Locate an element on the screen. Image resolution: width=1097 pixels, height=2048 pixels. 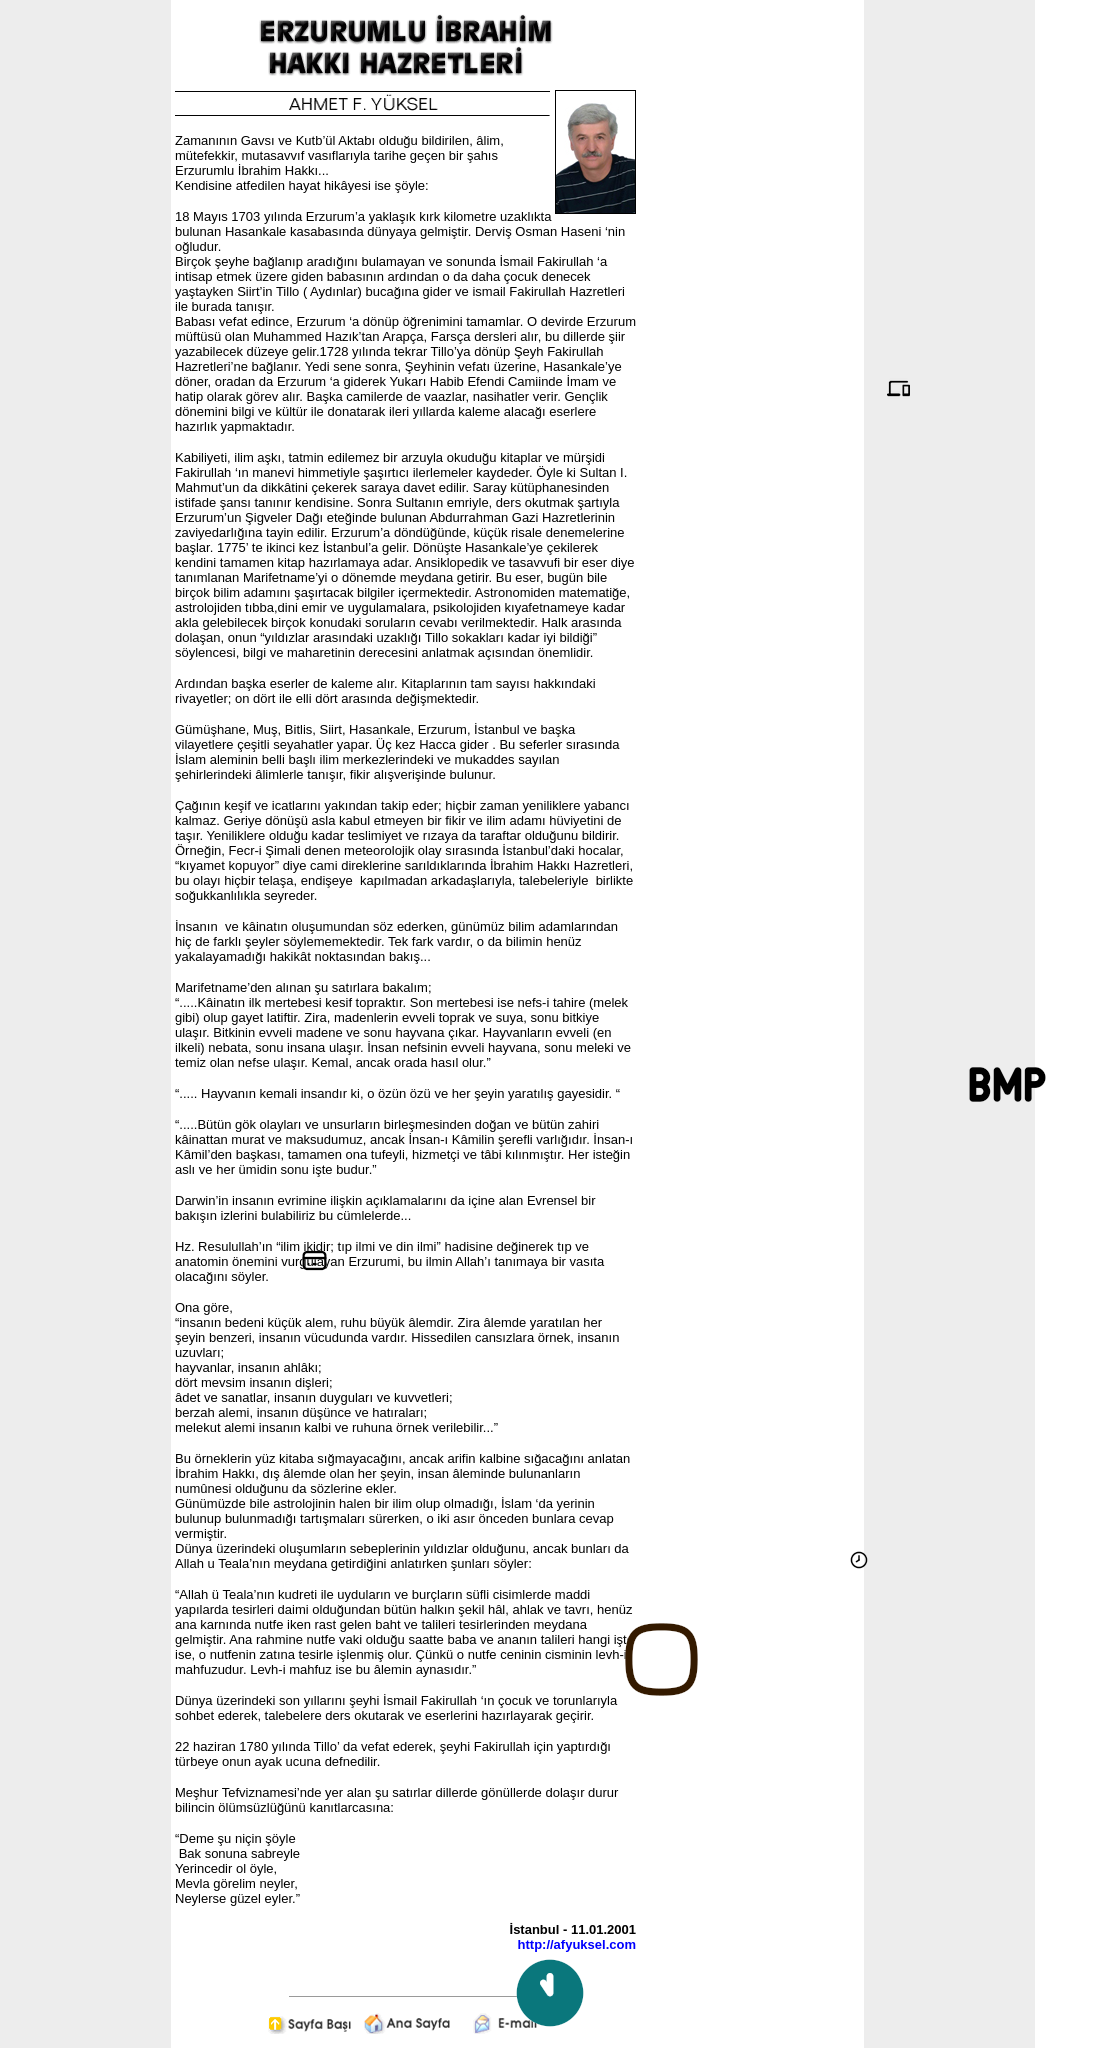
manage payment methods is located at coordinates (314, 1260).